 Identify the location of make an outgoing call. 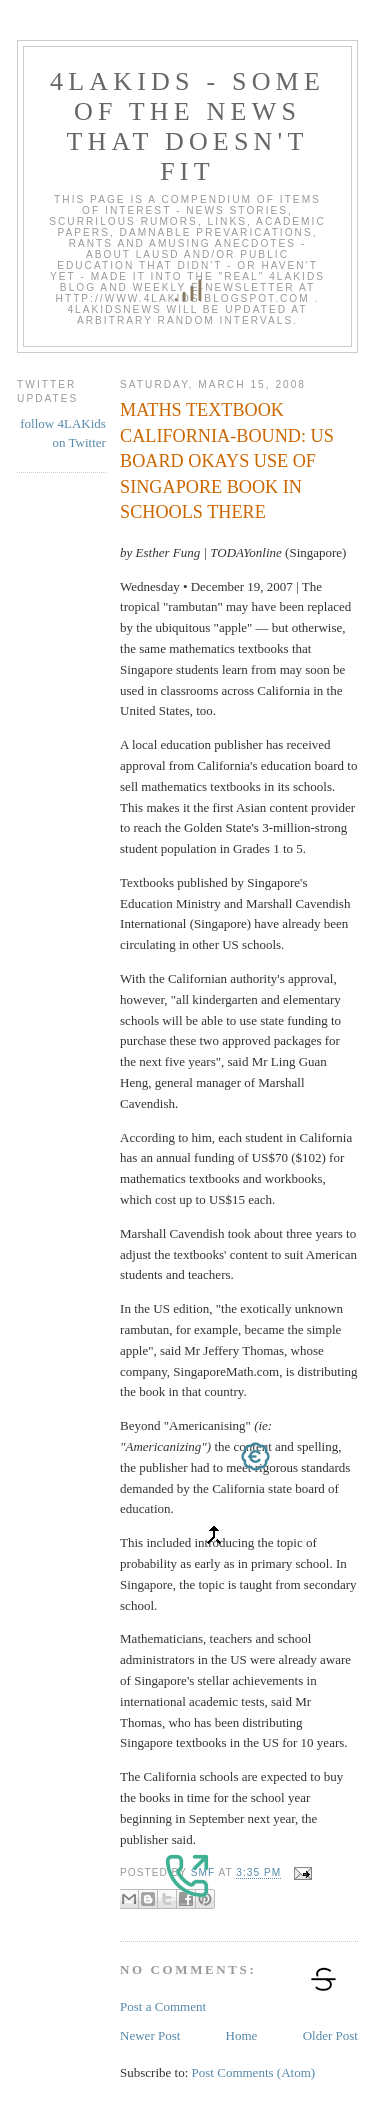
(187, 1876).